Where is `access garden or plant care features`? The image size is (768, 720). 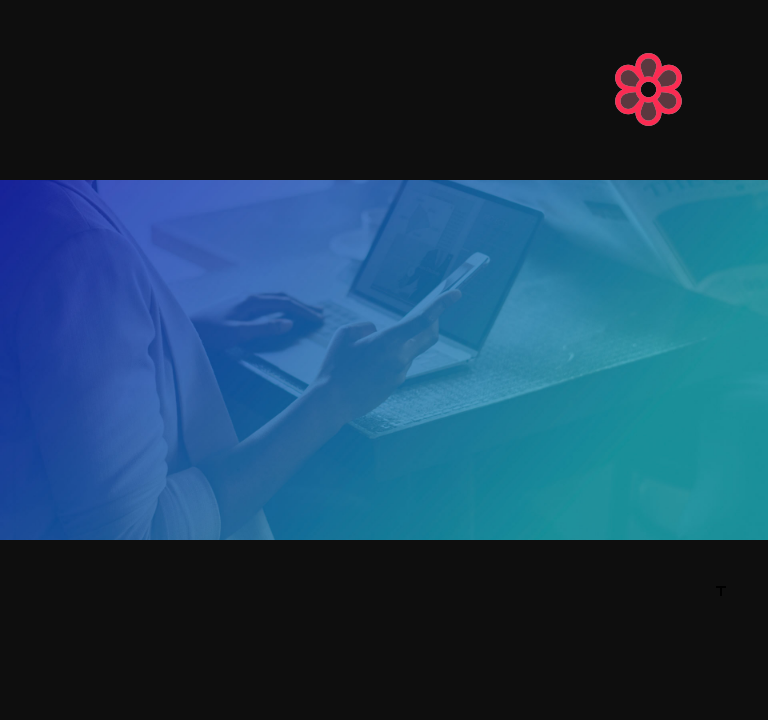
access garden or plant care features is located at coordinates (648, 89).